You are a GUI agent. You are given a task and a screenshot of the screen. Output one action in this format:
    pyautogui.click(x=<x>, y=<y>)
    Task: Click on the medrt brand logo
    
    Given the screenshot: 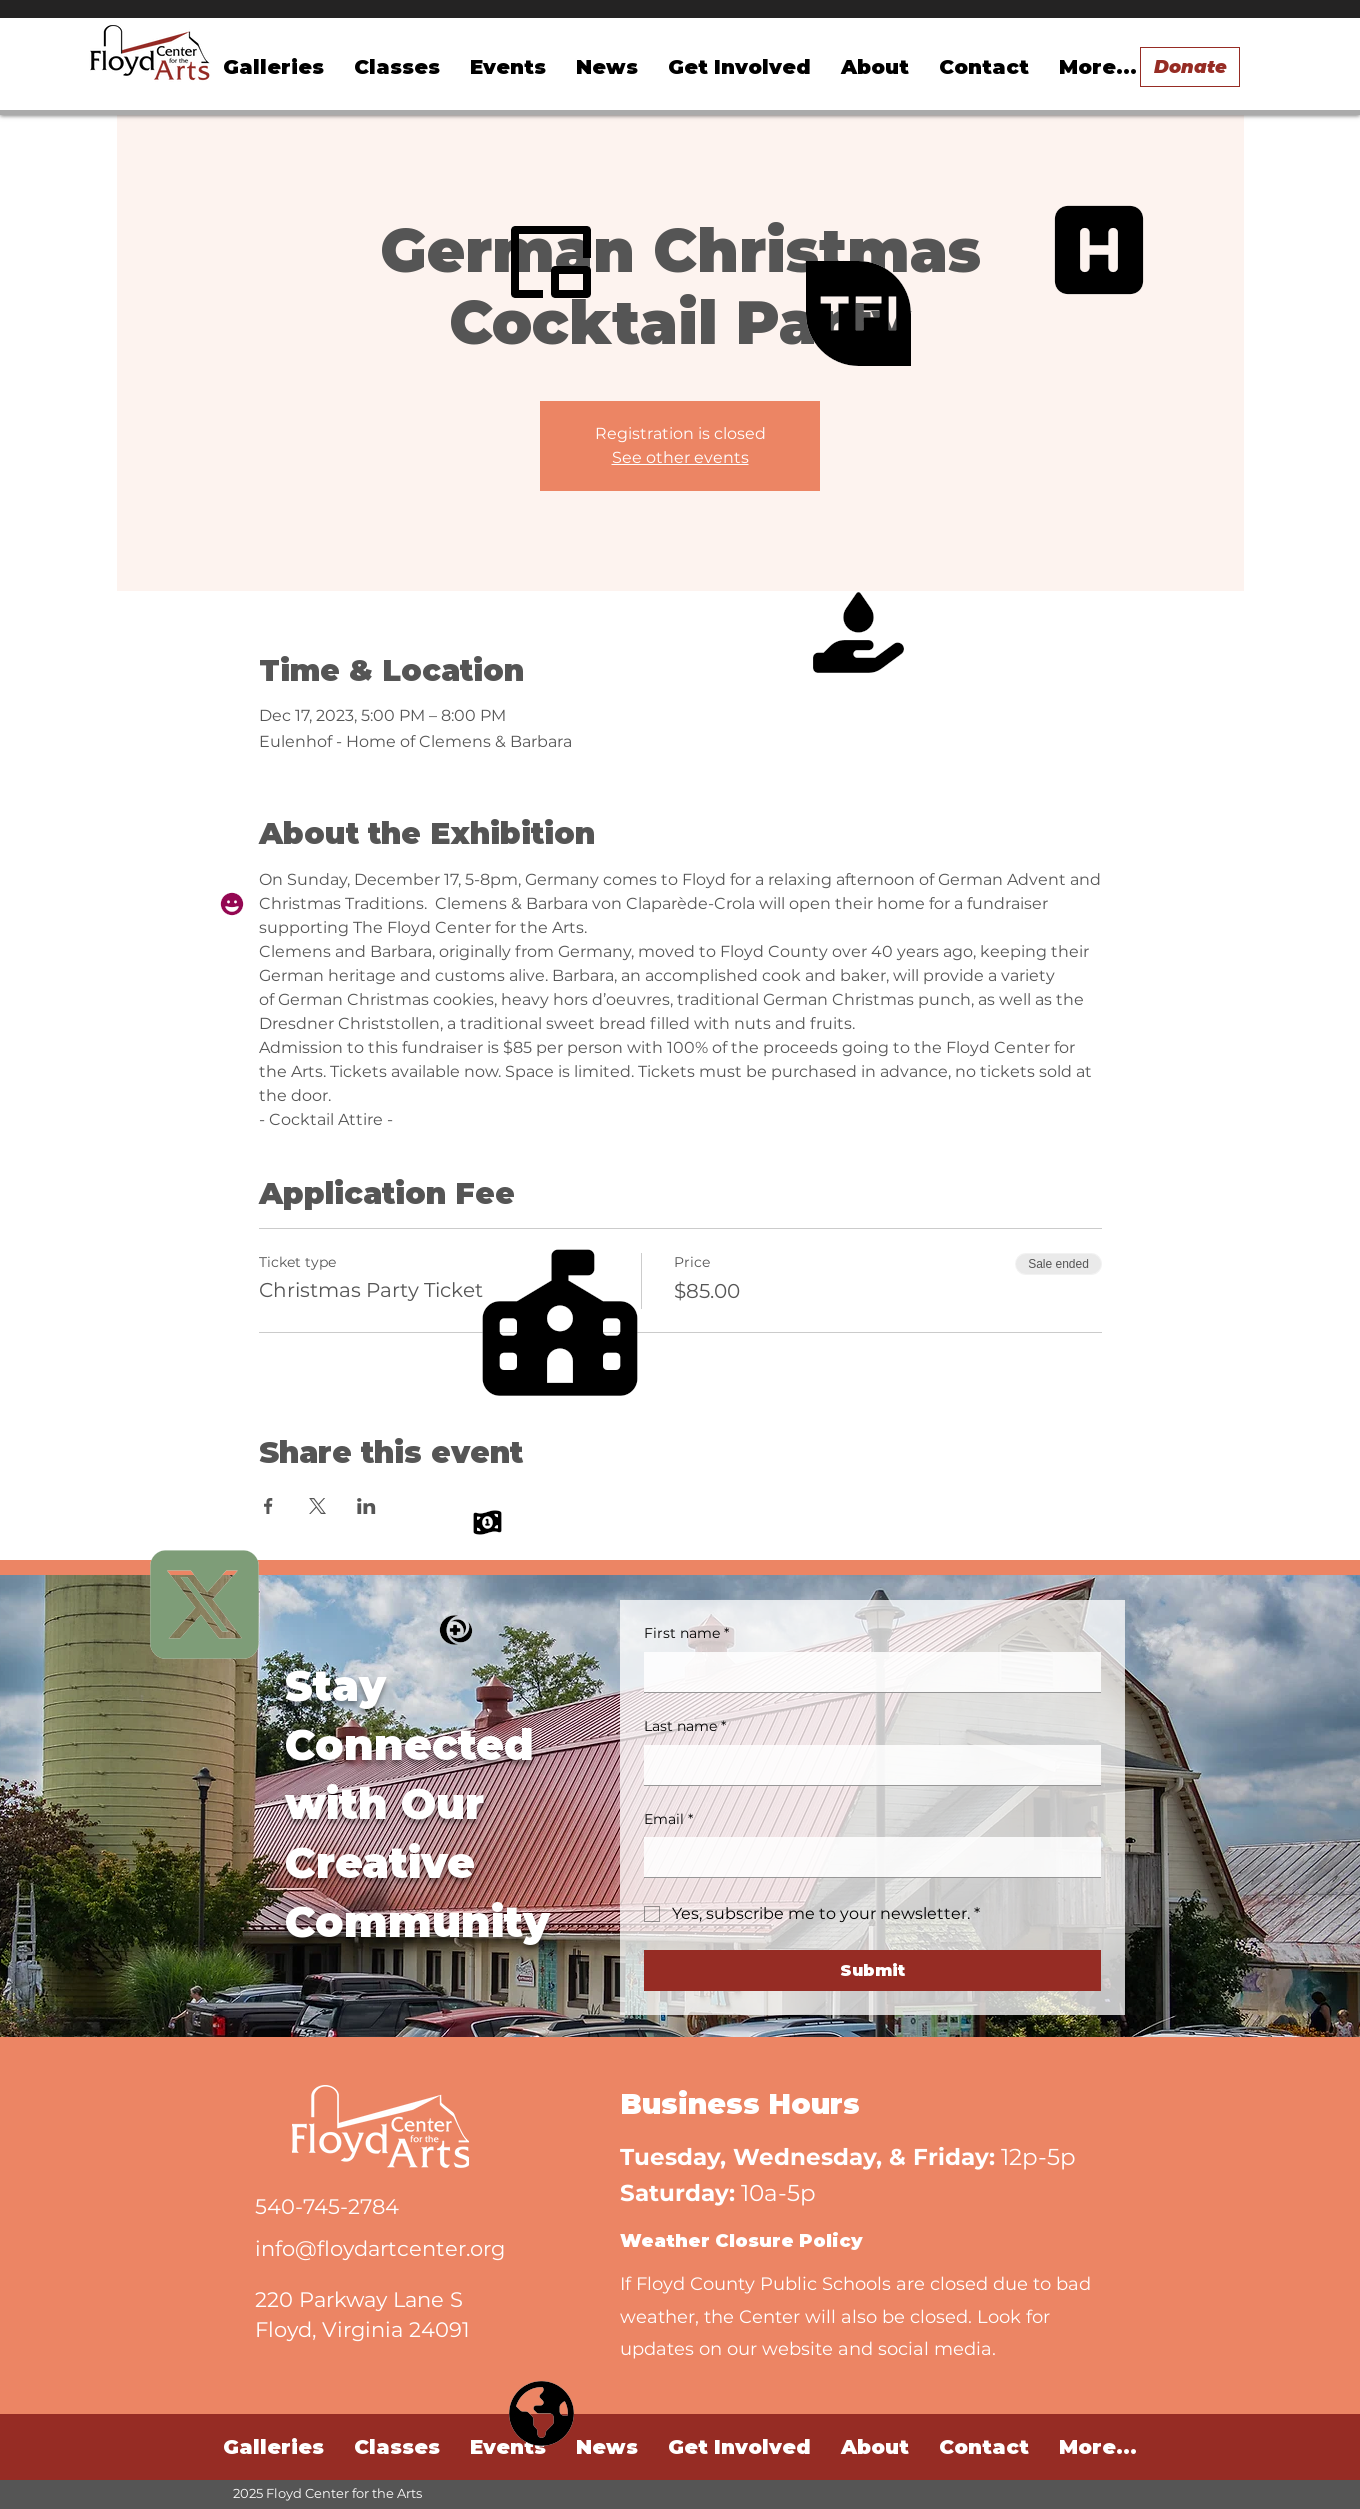 What is the action you would take?
    pyautogui.click(x=456, y=1630)
    